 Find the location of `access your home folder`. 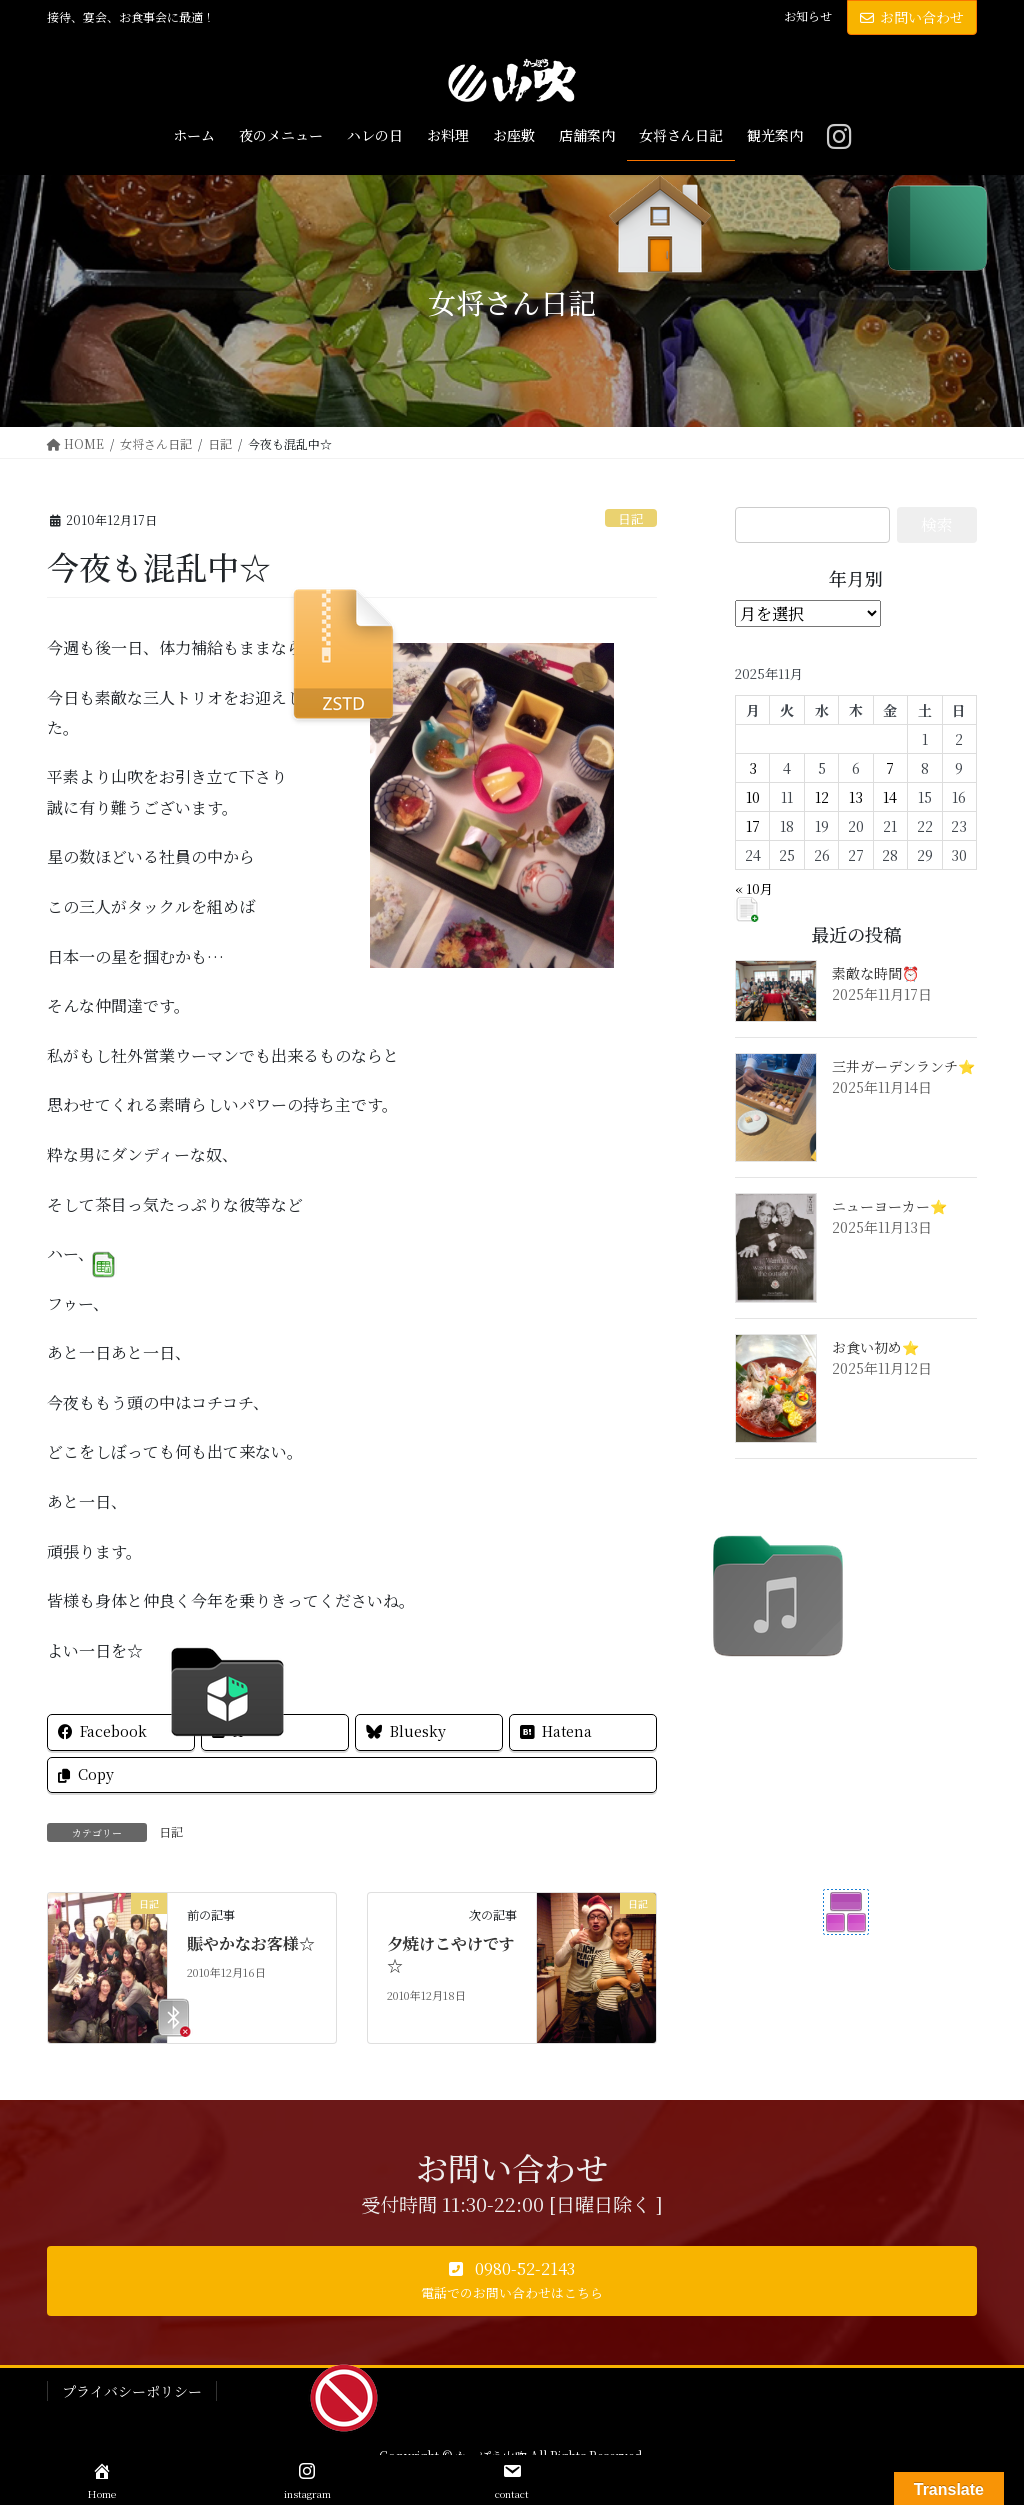

access your home folder is located at coordinates (660, 221).